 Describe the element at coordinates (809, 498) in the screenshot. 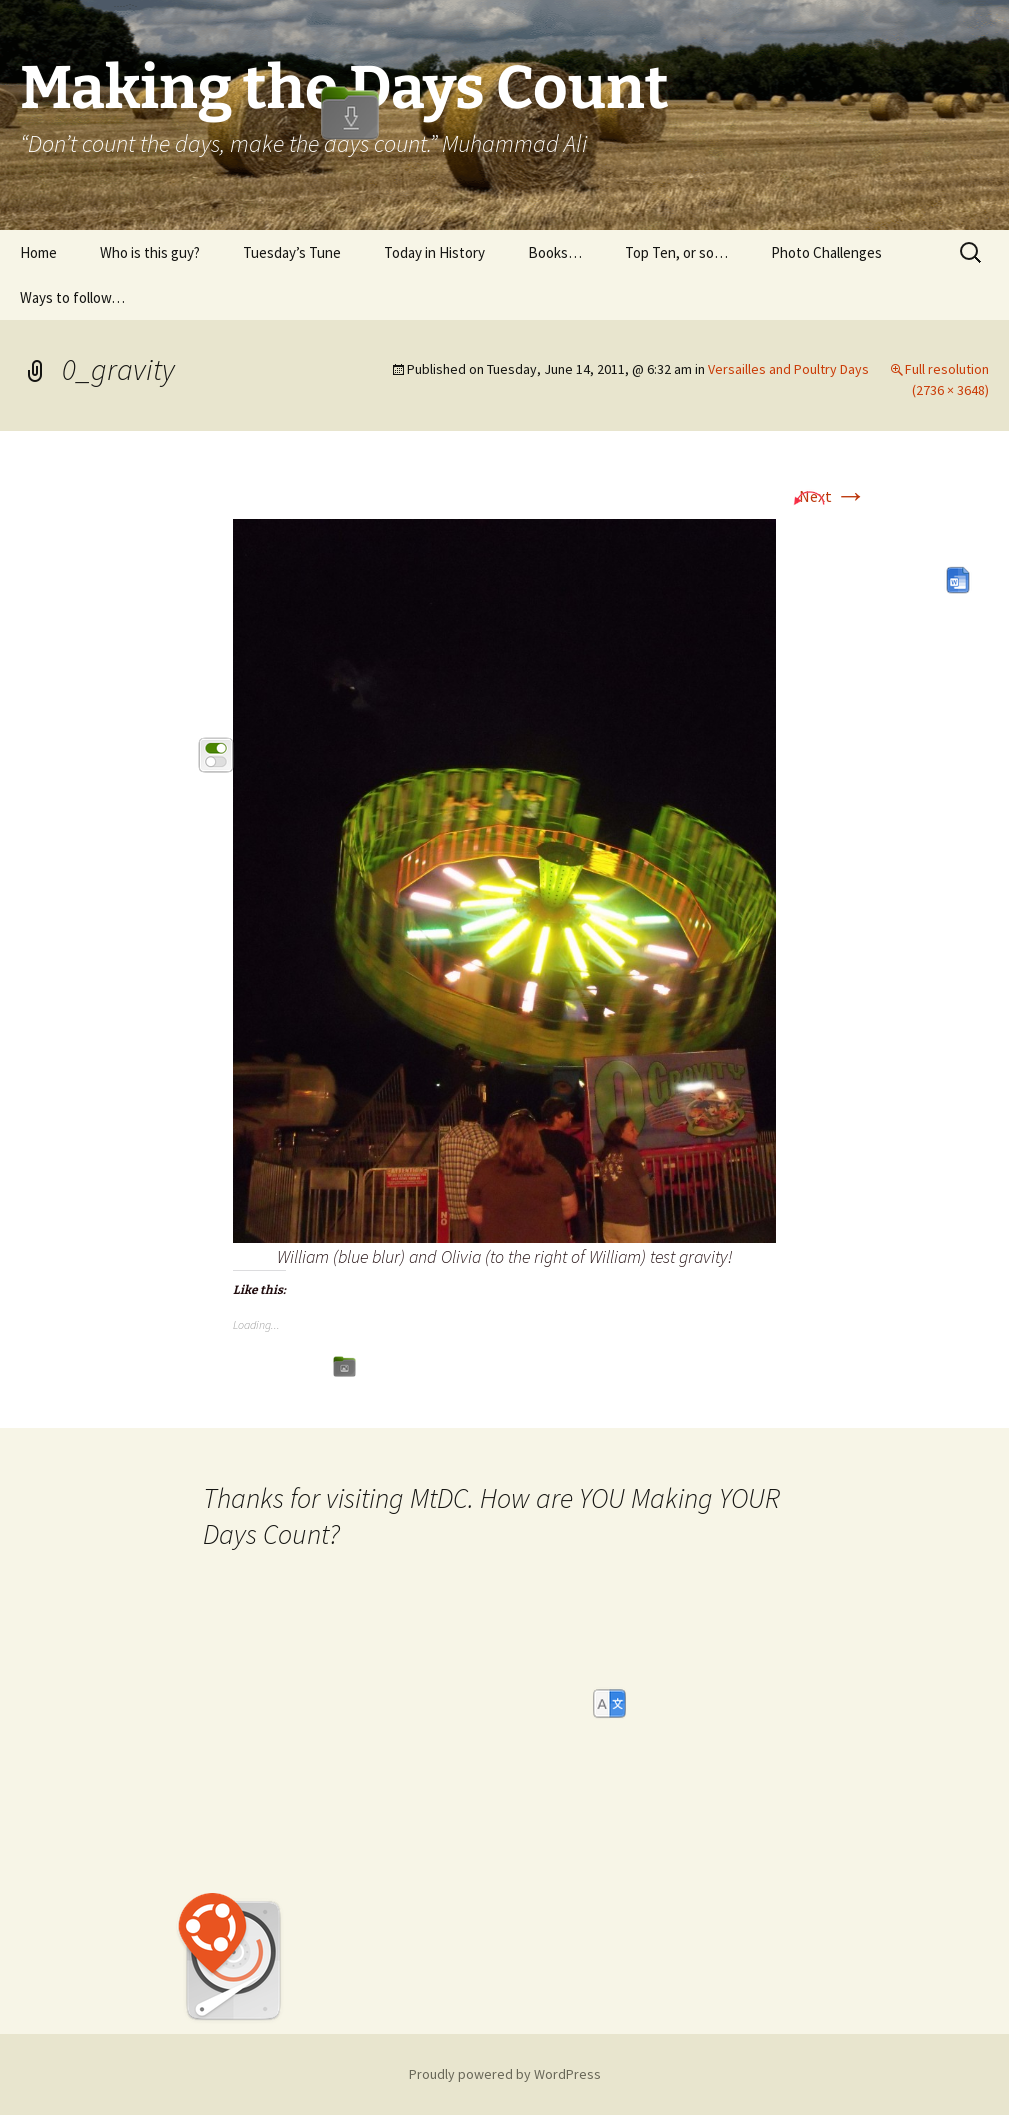

I see `undo the last action` at that location.